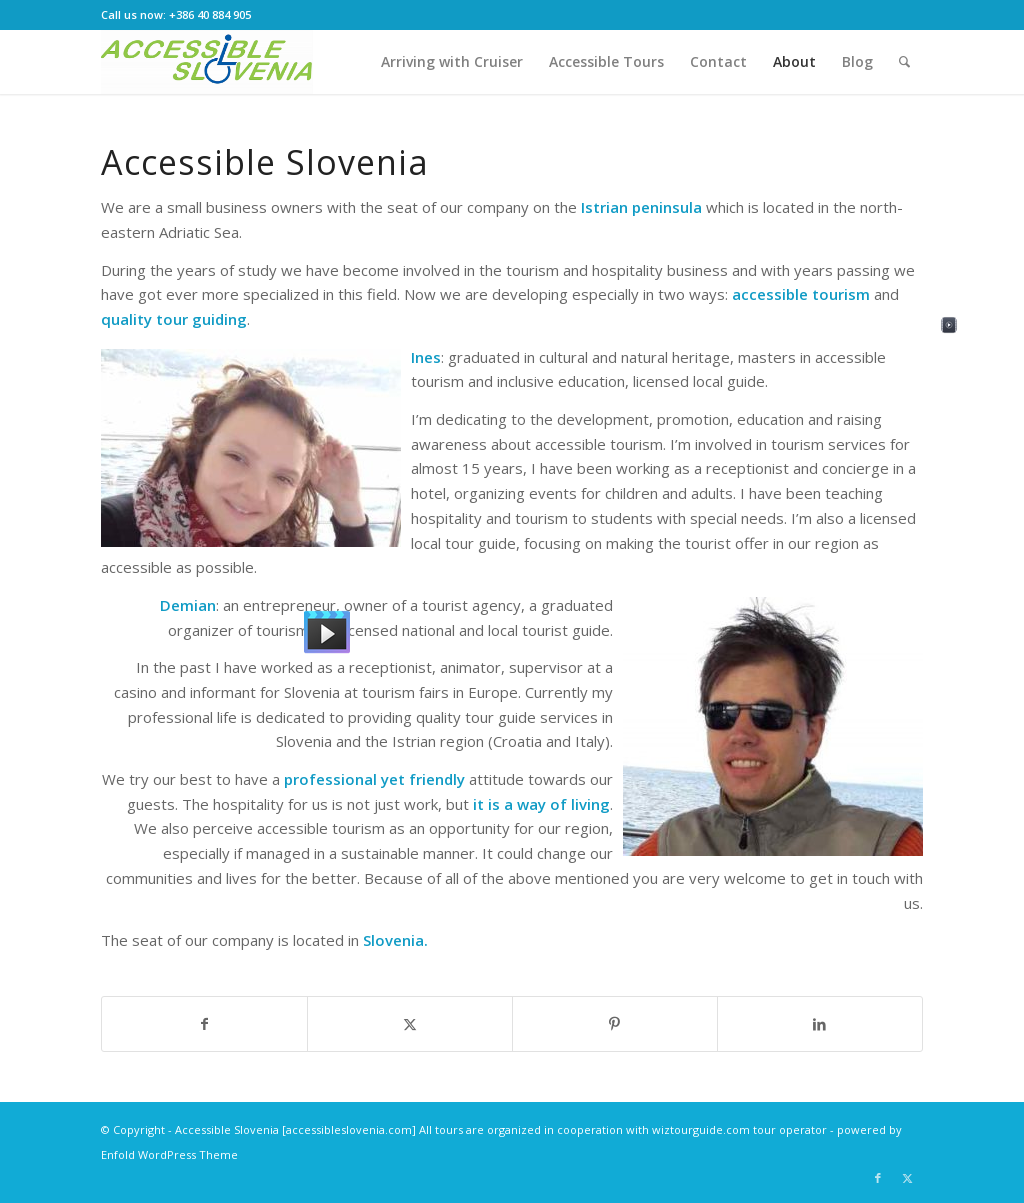 This screenshot has height=1203, width=1024. What do you see at coordinates (327, 632) in the screenshot?
I see `open tv2 streaming app` at bounding box center [327, 632].